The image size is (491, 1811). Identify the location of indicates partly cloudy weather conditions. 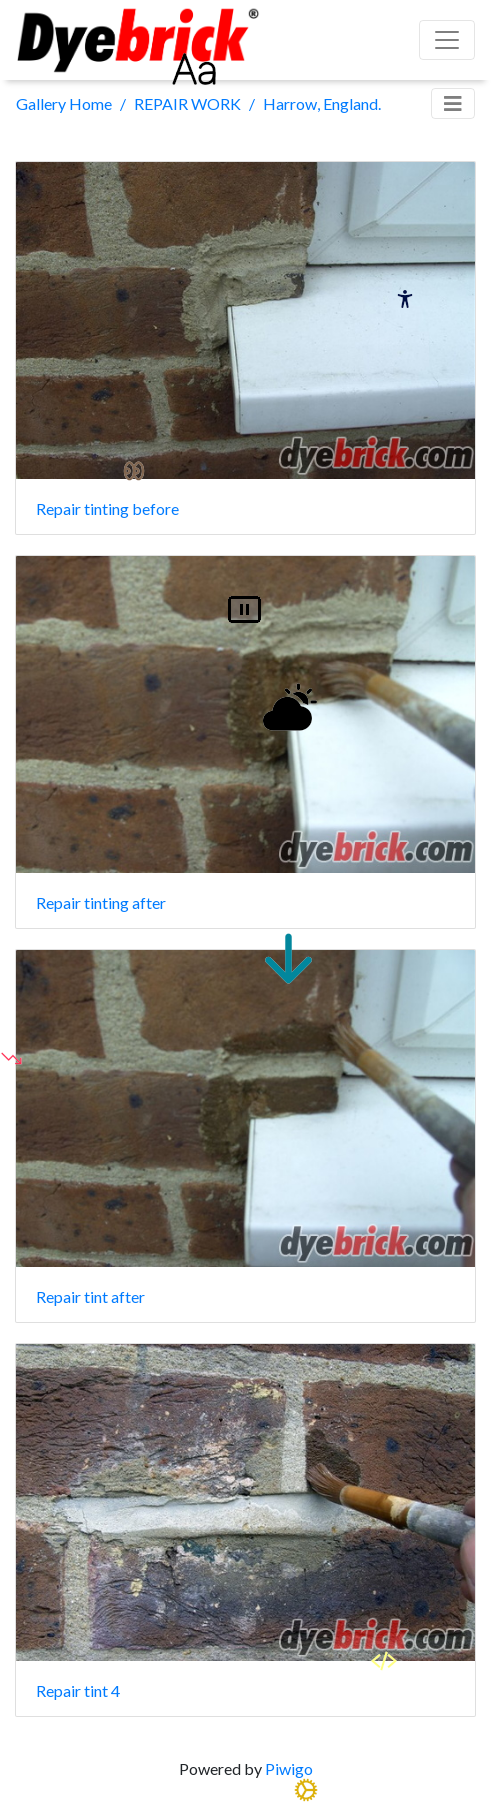
(290, 707).